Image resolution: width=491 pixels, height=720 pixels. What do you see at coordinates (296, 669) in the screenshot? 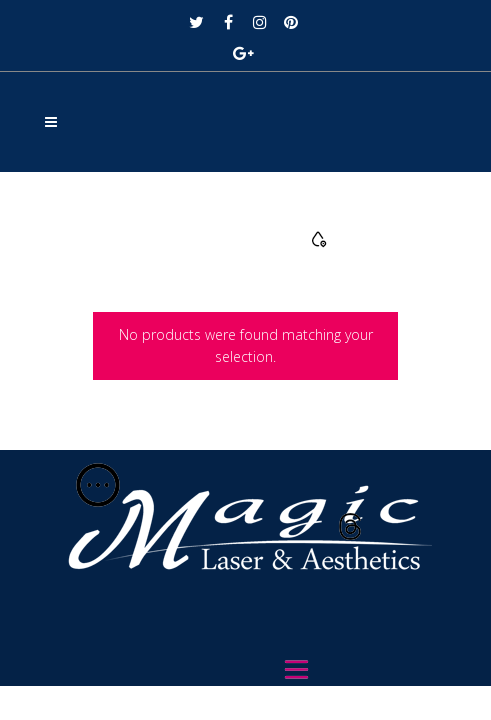
I see `open navigation menu` at bounding box center [296, 669].